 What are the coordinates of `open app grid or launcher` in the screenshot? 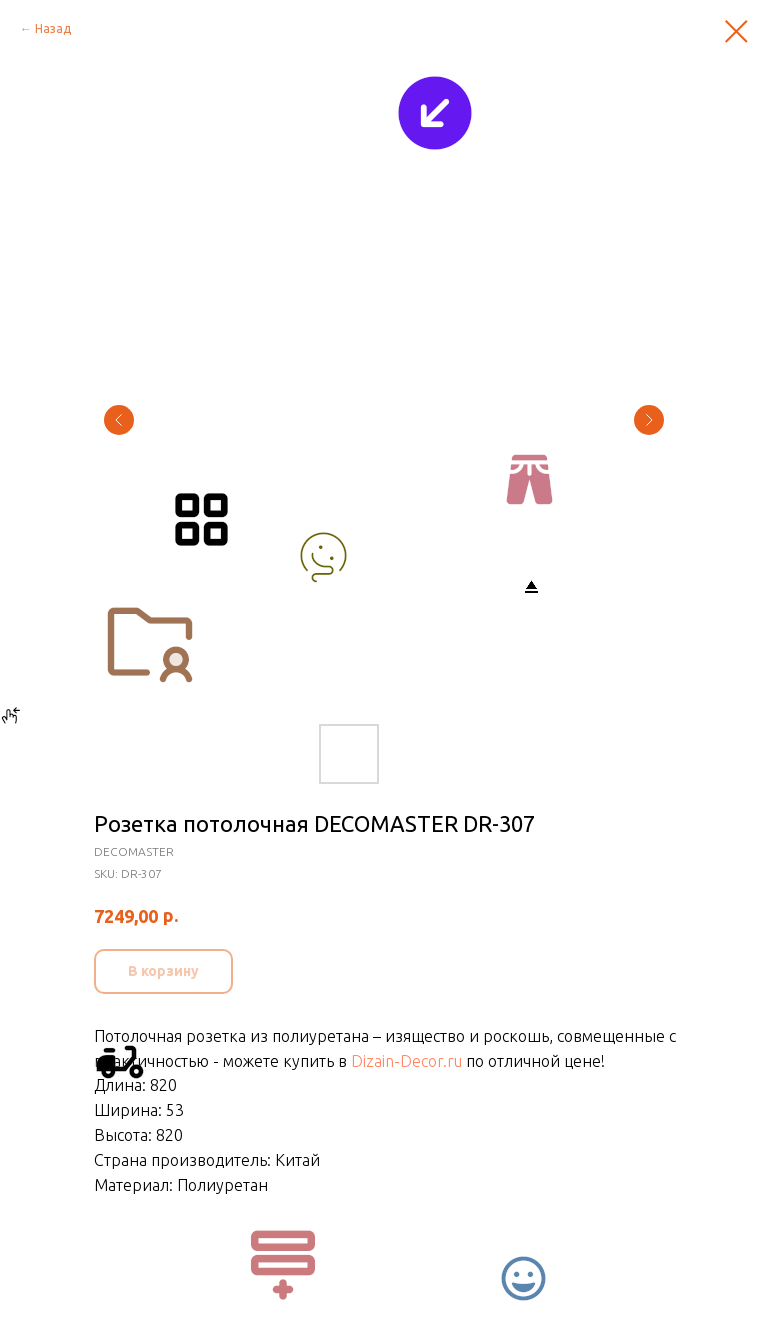 It's located at (201, 519).